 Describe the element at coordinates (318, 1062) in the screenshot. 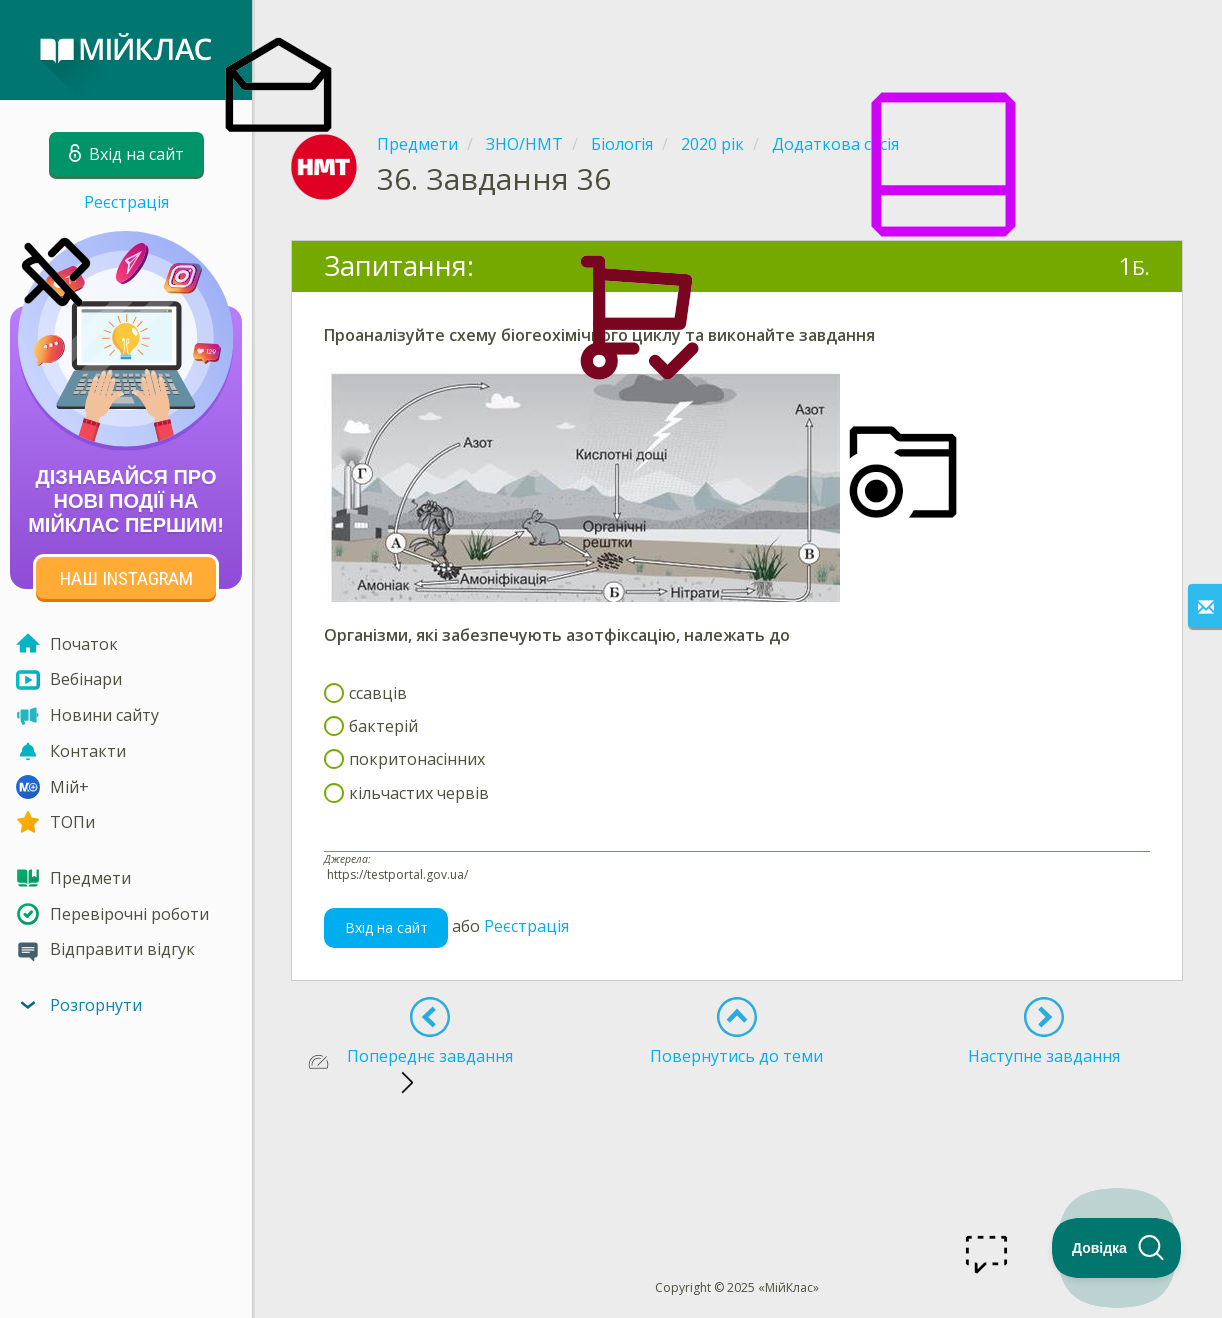

I see `view performance or speed metrics` at that location.